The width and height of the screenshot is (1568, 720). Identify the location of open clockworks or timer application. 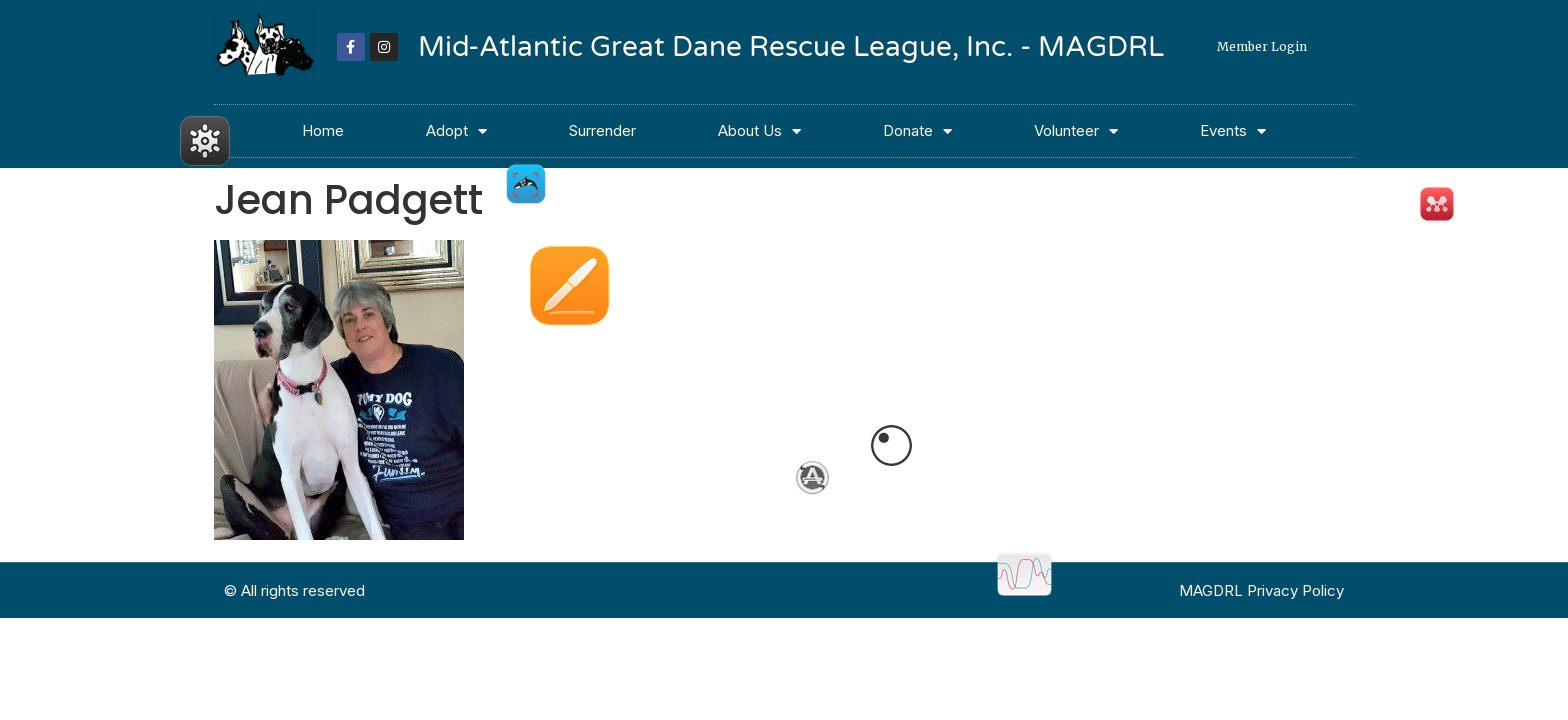
(891, 445).